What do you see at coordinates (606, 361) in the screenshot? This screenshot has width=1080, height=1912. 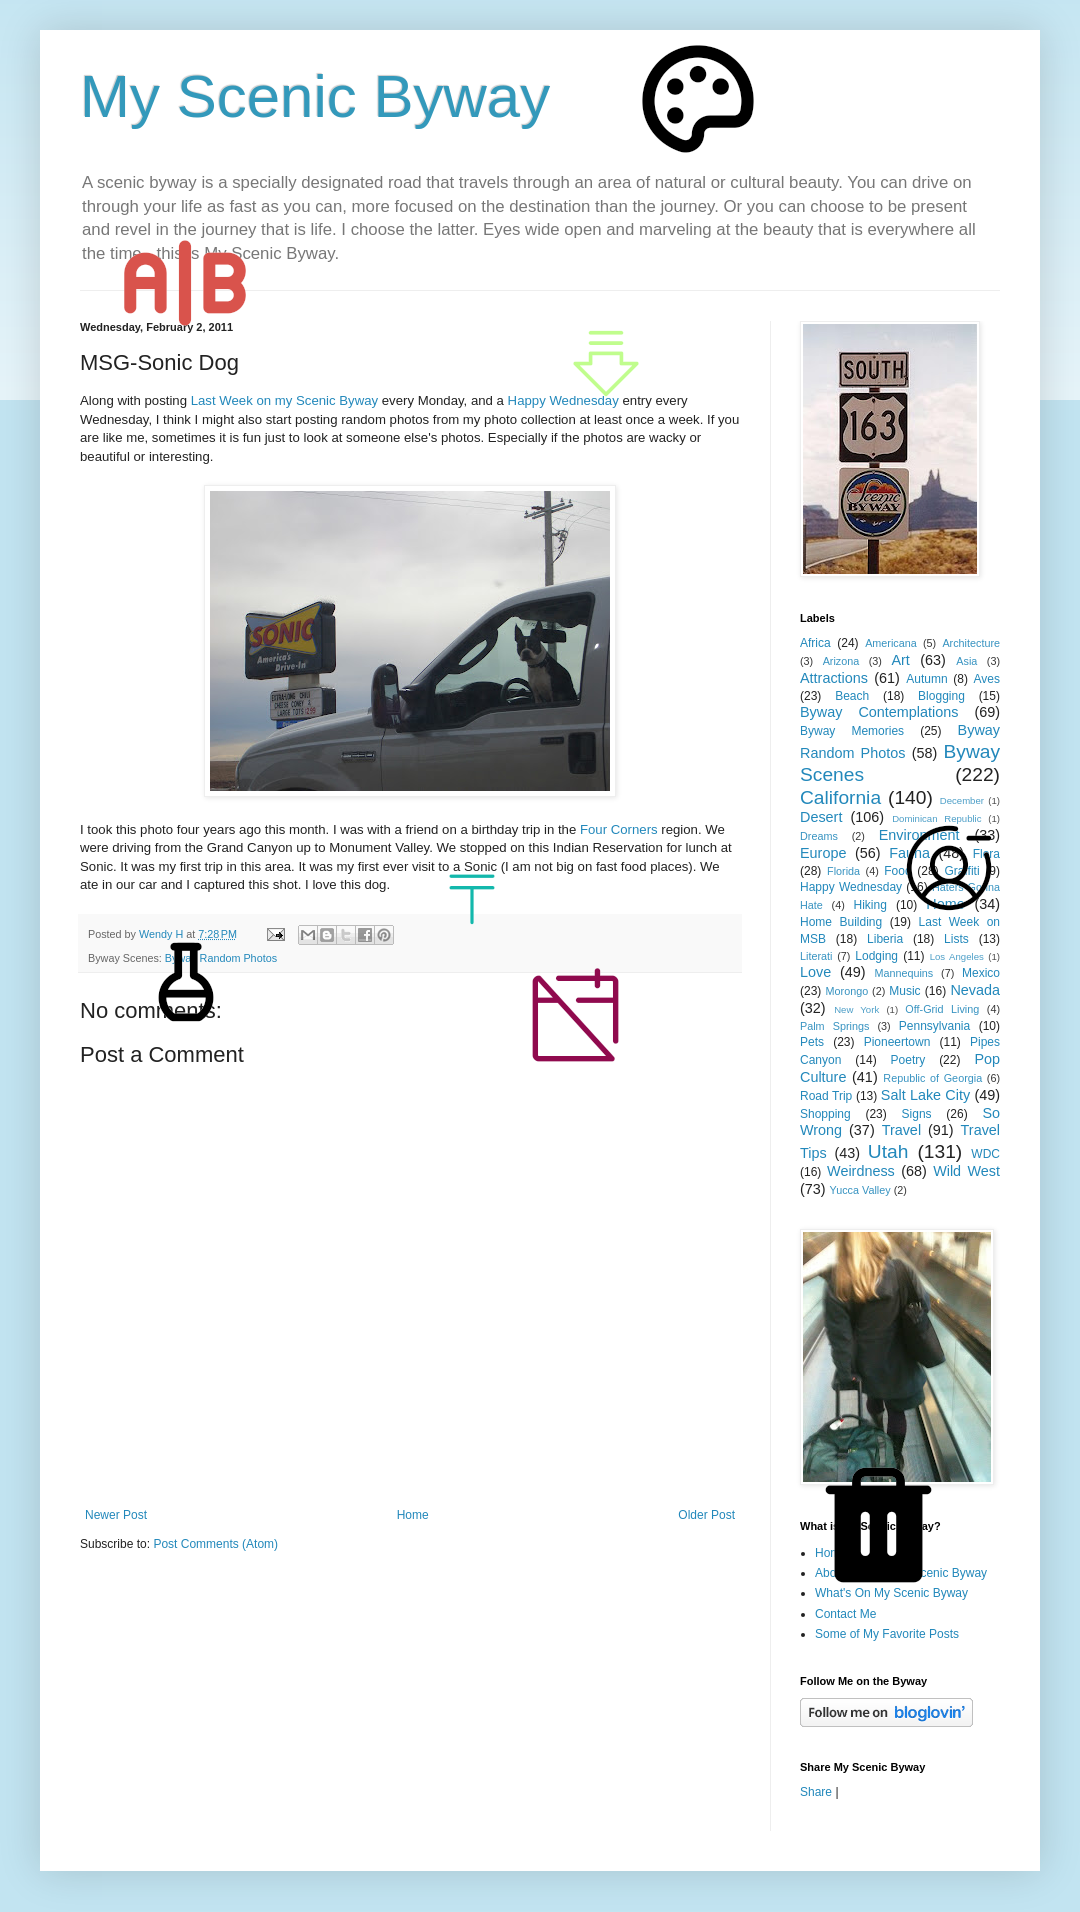 I see `download file or content` at bounding box center [606, 361].